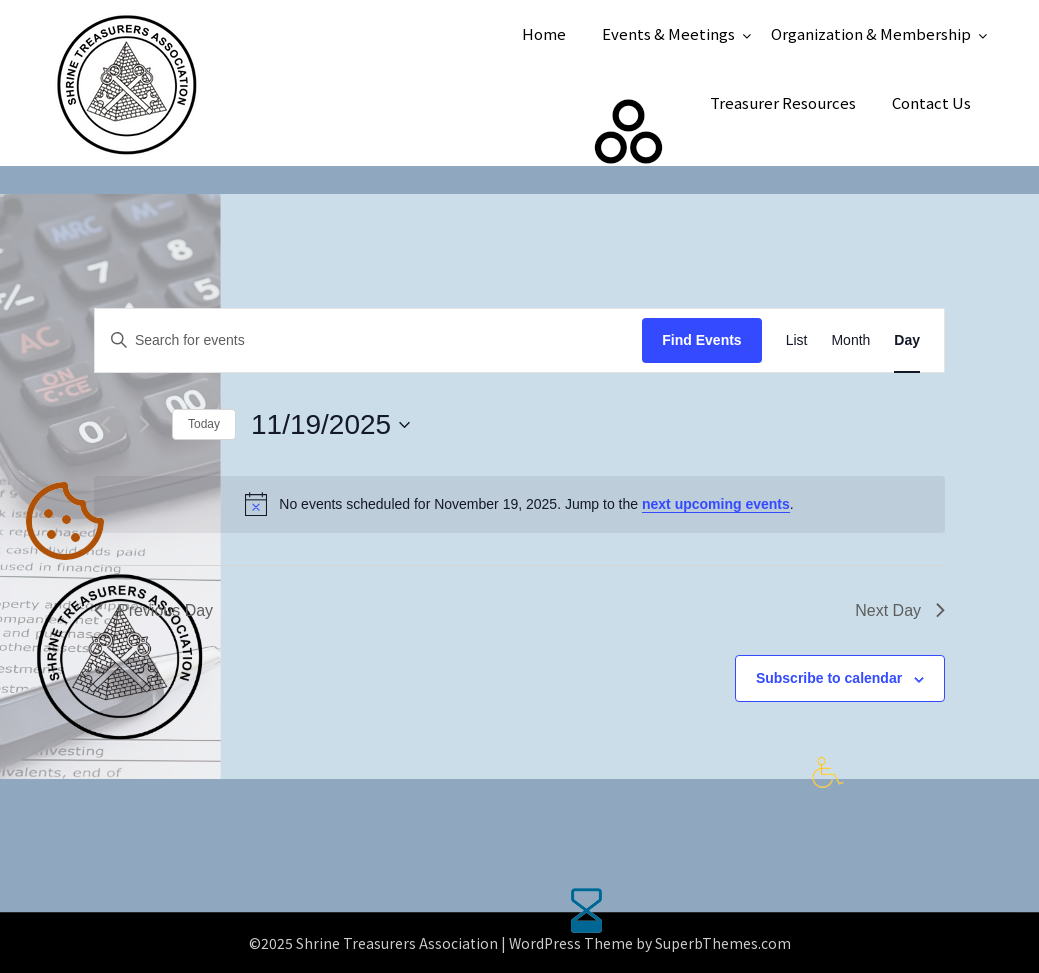 The width and height of the screenshot is (1039, 973). I want to click on indicates time is running low, so click(586, 910).